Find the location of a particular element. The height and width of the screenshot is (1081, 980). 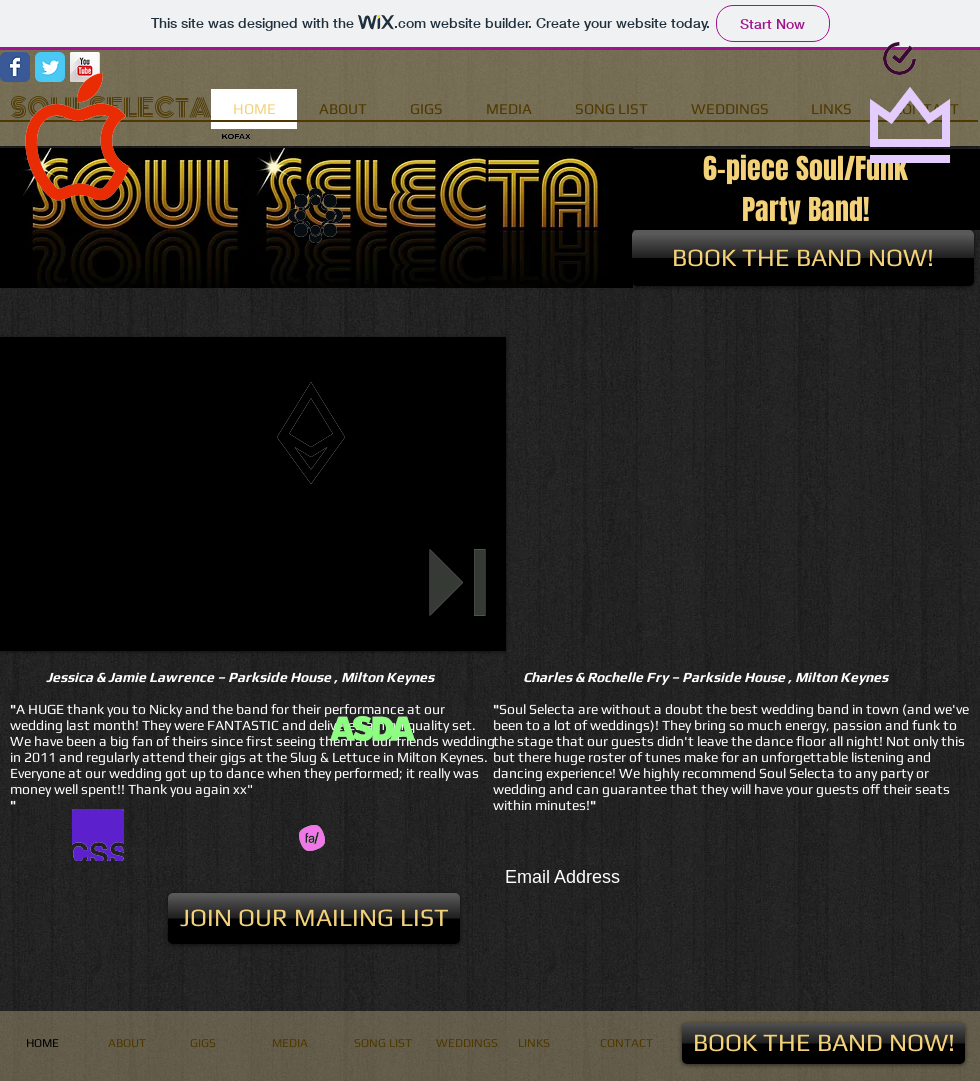

apple company logo is located at coordinates (80, 137).